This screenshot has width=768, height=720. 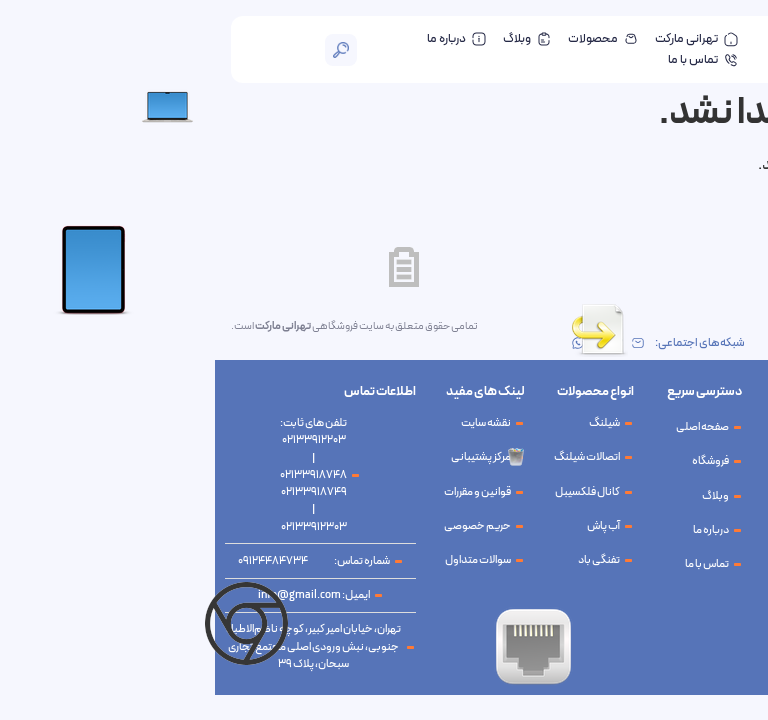 What do you see at coordinates (516, 457) in the screenshot?
I see `trash bin containing items ready to be emptied` at bounding box center [516, 457].